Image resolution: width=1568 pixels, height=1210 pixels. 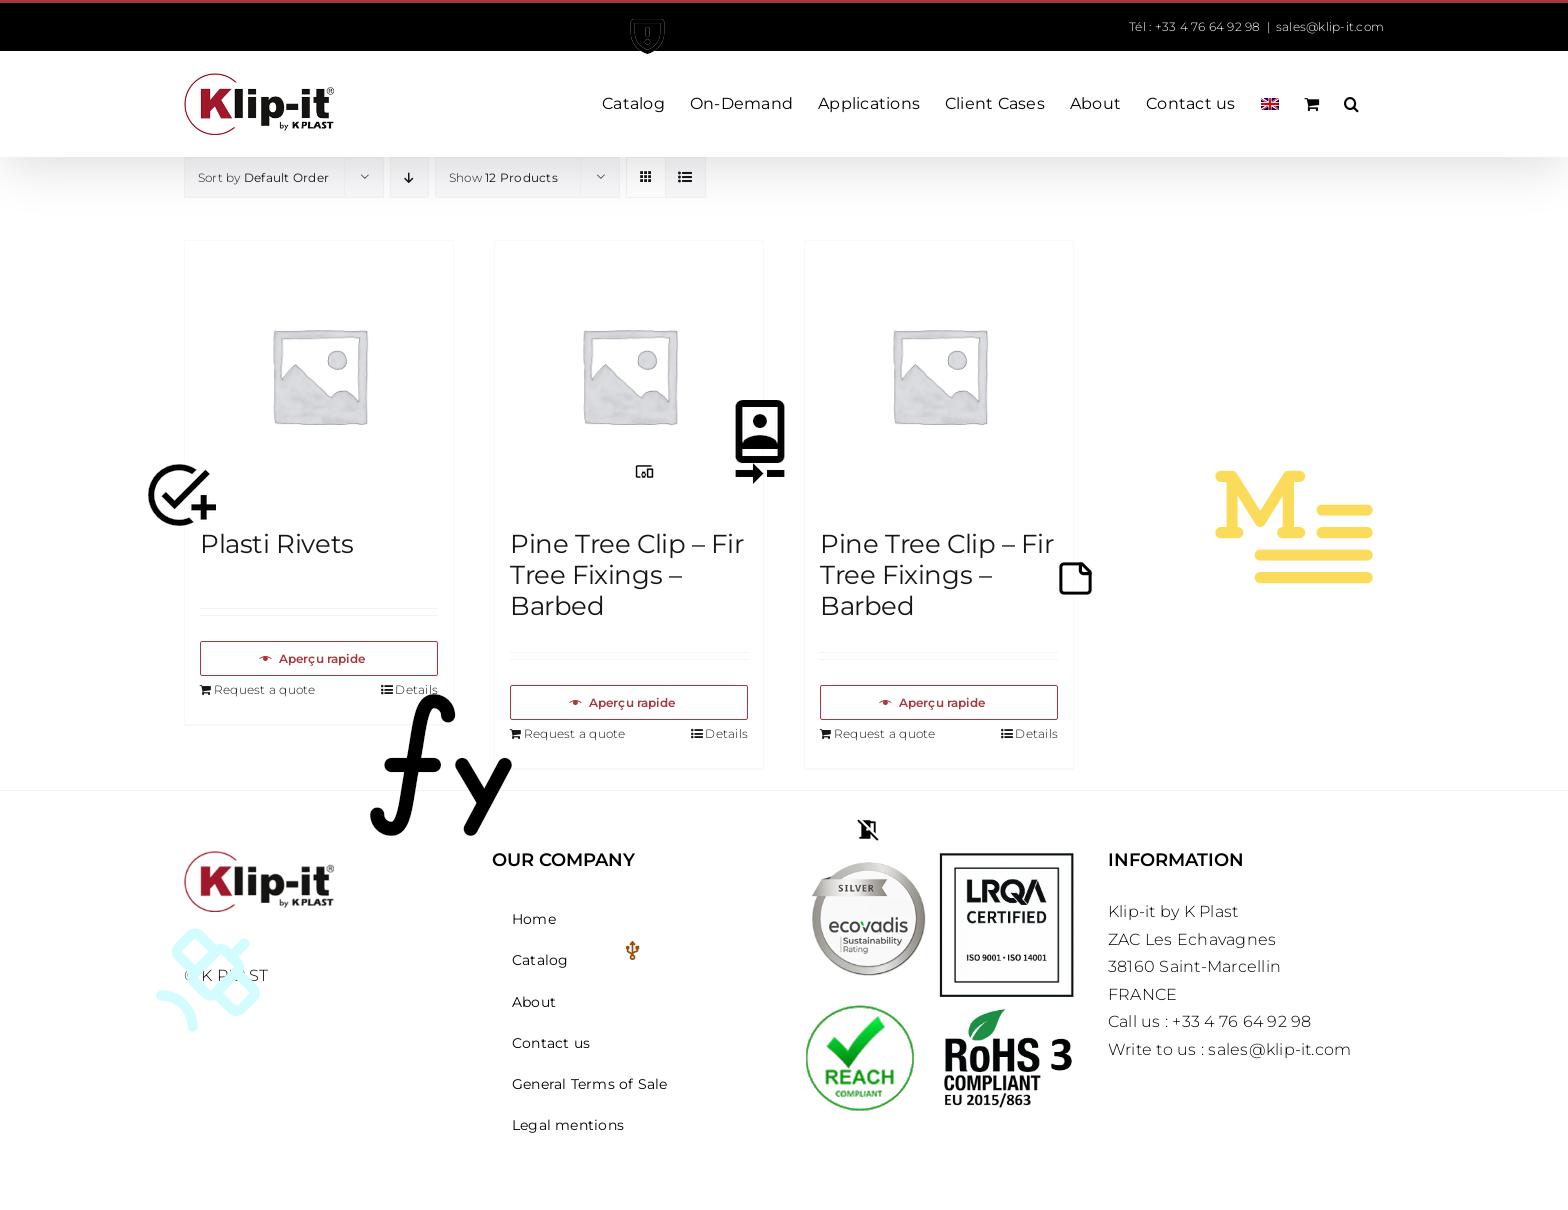 What do you see at coordinates (1075, 578) in the screenshot?
I see `create a new note` at bounding box center [1075, 578].